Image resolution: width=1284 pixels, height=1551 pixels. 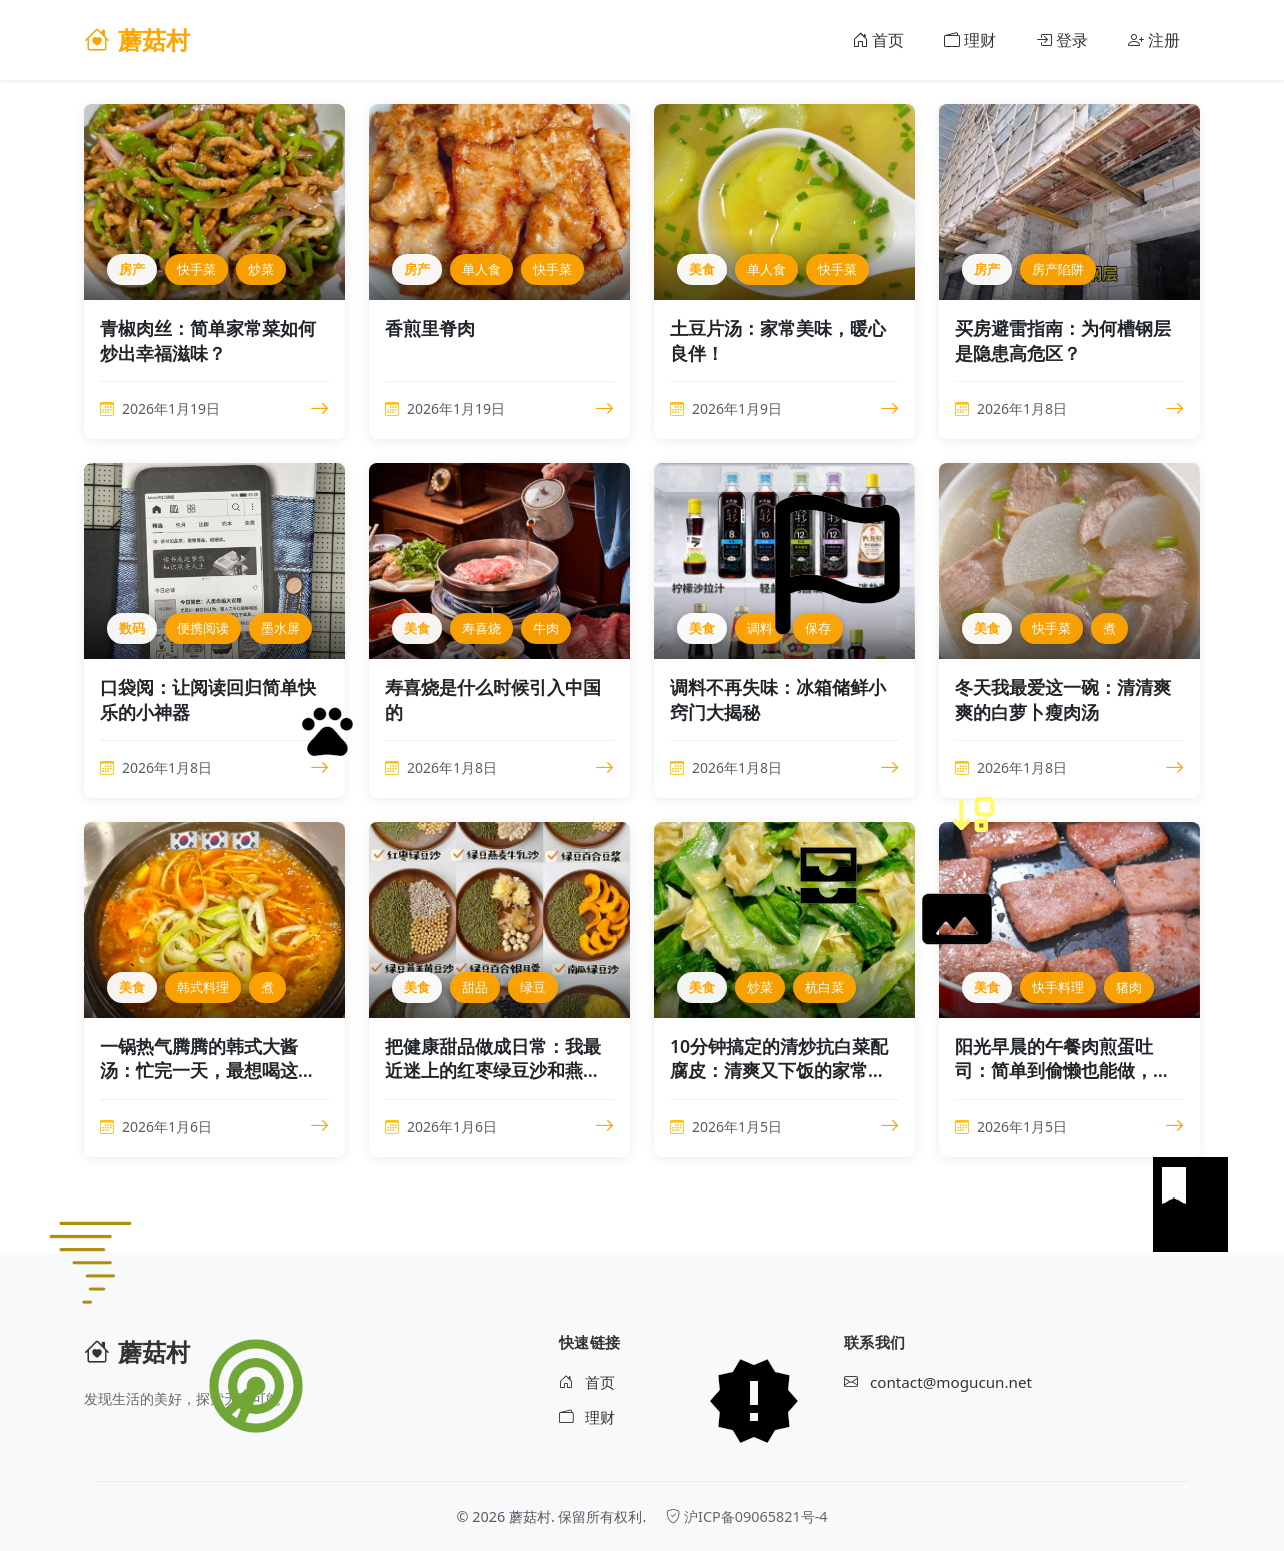 I want to click on view all inboxes, so click(x=828, y=875).